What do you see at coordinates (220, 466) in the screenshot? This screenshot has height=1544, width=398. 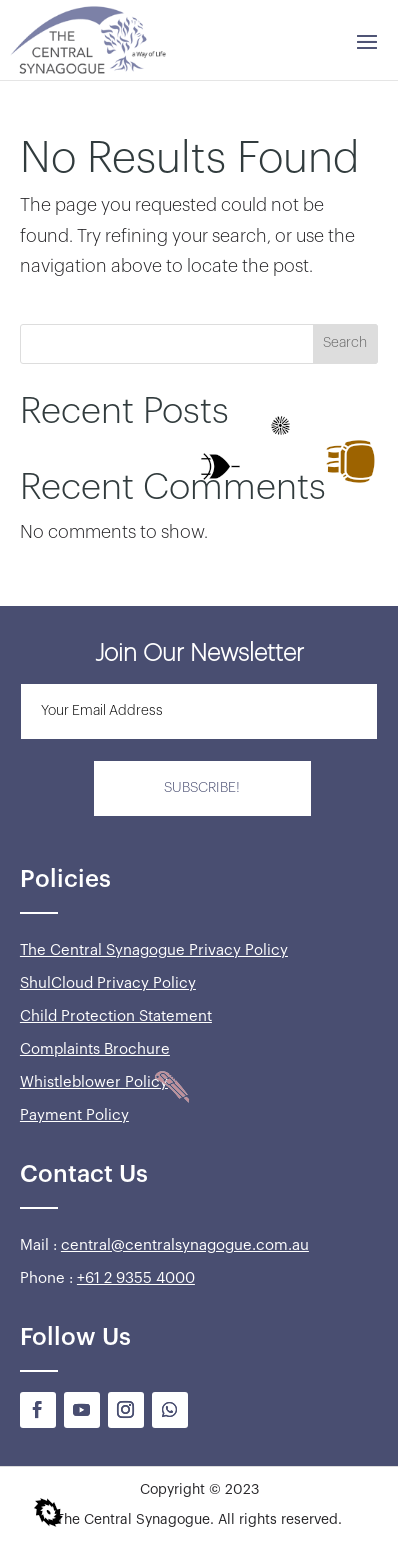 I see `represents an XOR logic gate in a circuit diagram` at bounding box center [220, 466].